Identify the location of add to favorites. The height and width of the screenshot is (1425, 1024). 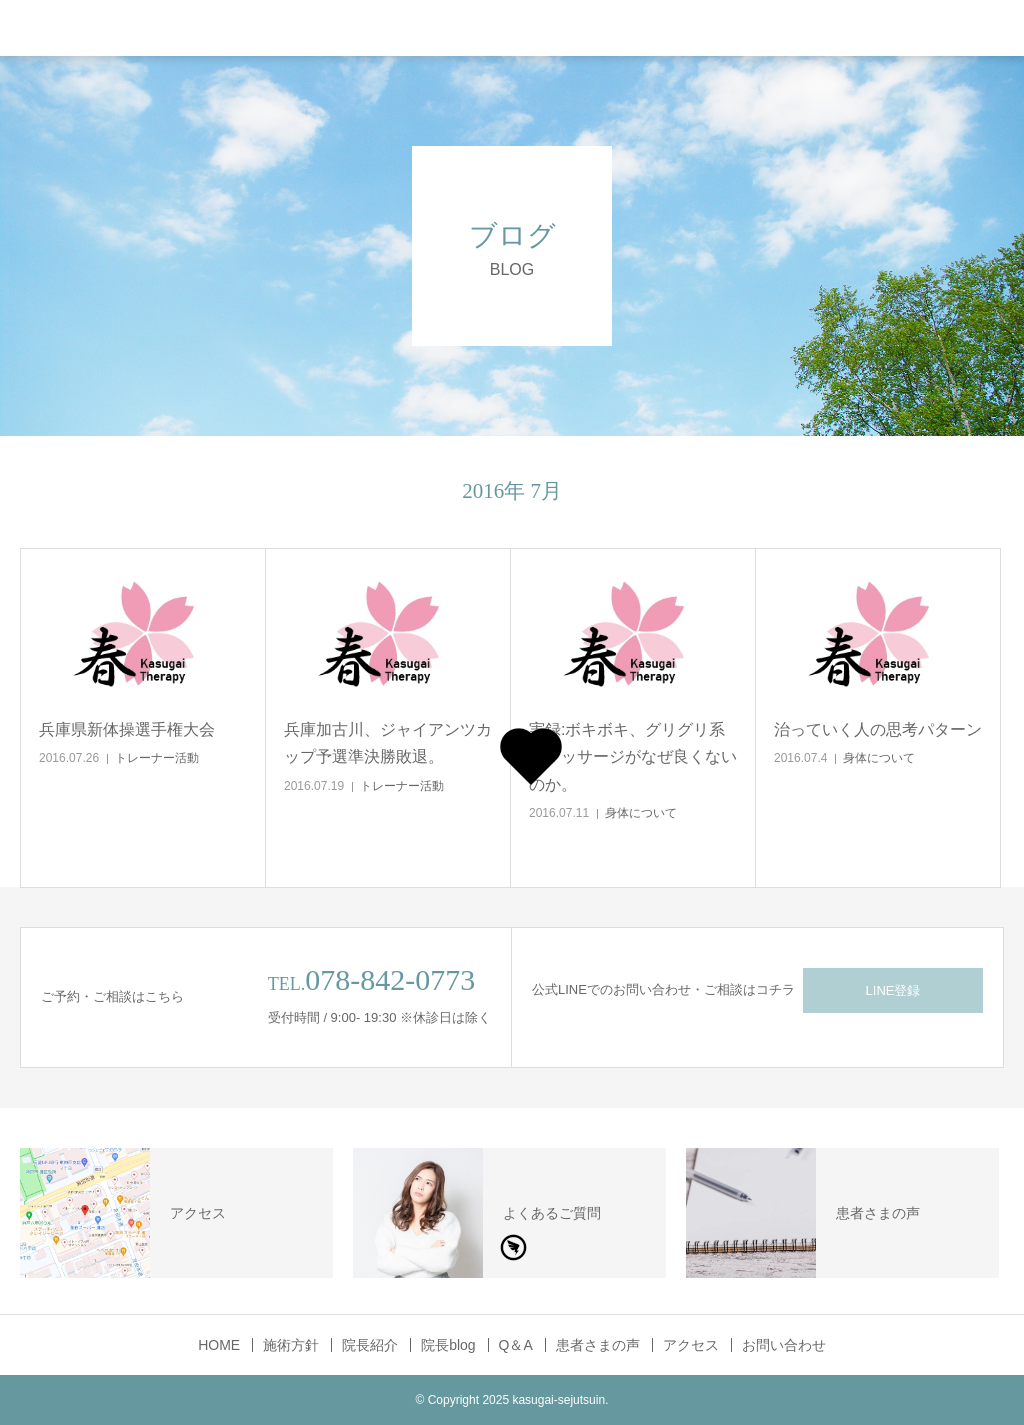
(531, 756).